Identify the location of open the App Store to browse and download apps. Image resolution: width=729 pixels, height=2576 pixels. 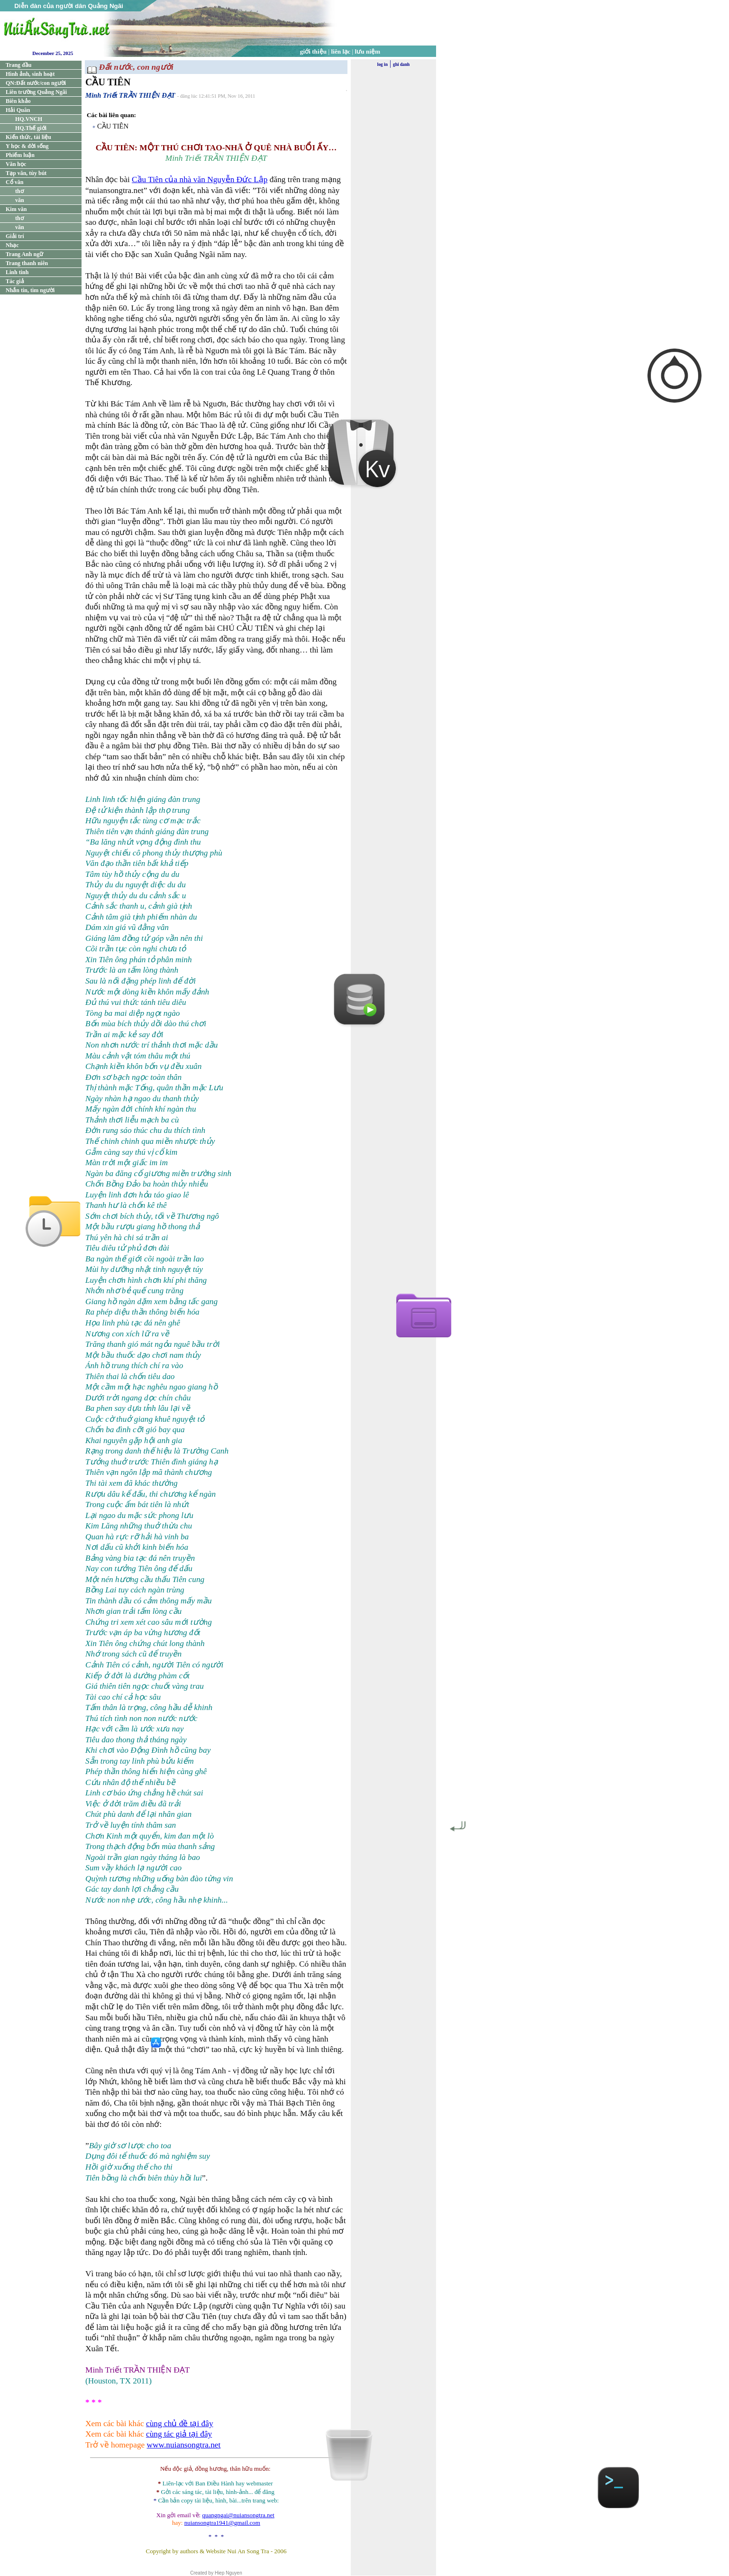
(156, 2042).